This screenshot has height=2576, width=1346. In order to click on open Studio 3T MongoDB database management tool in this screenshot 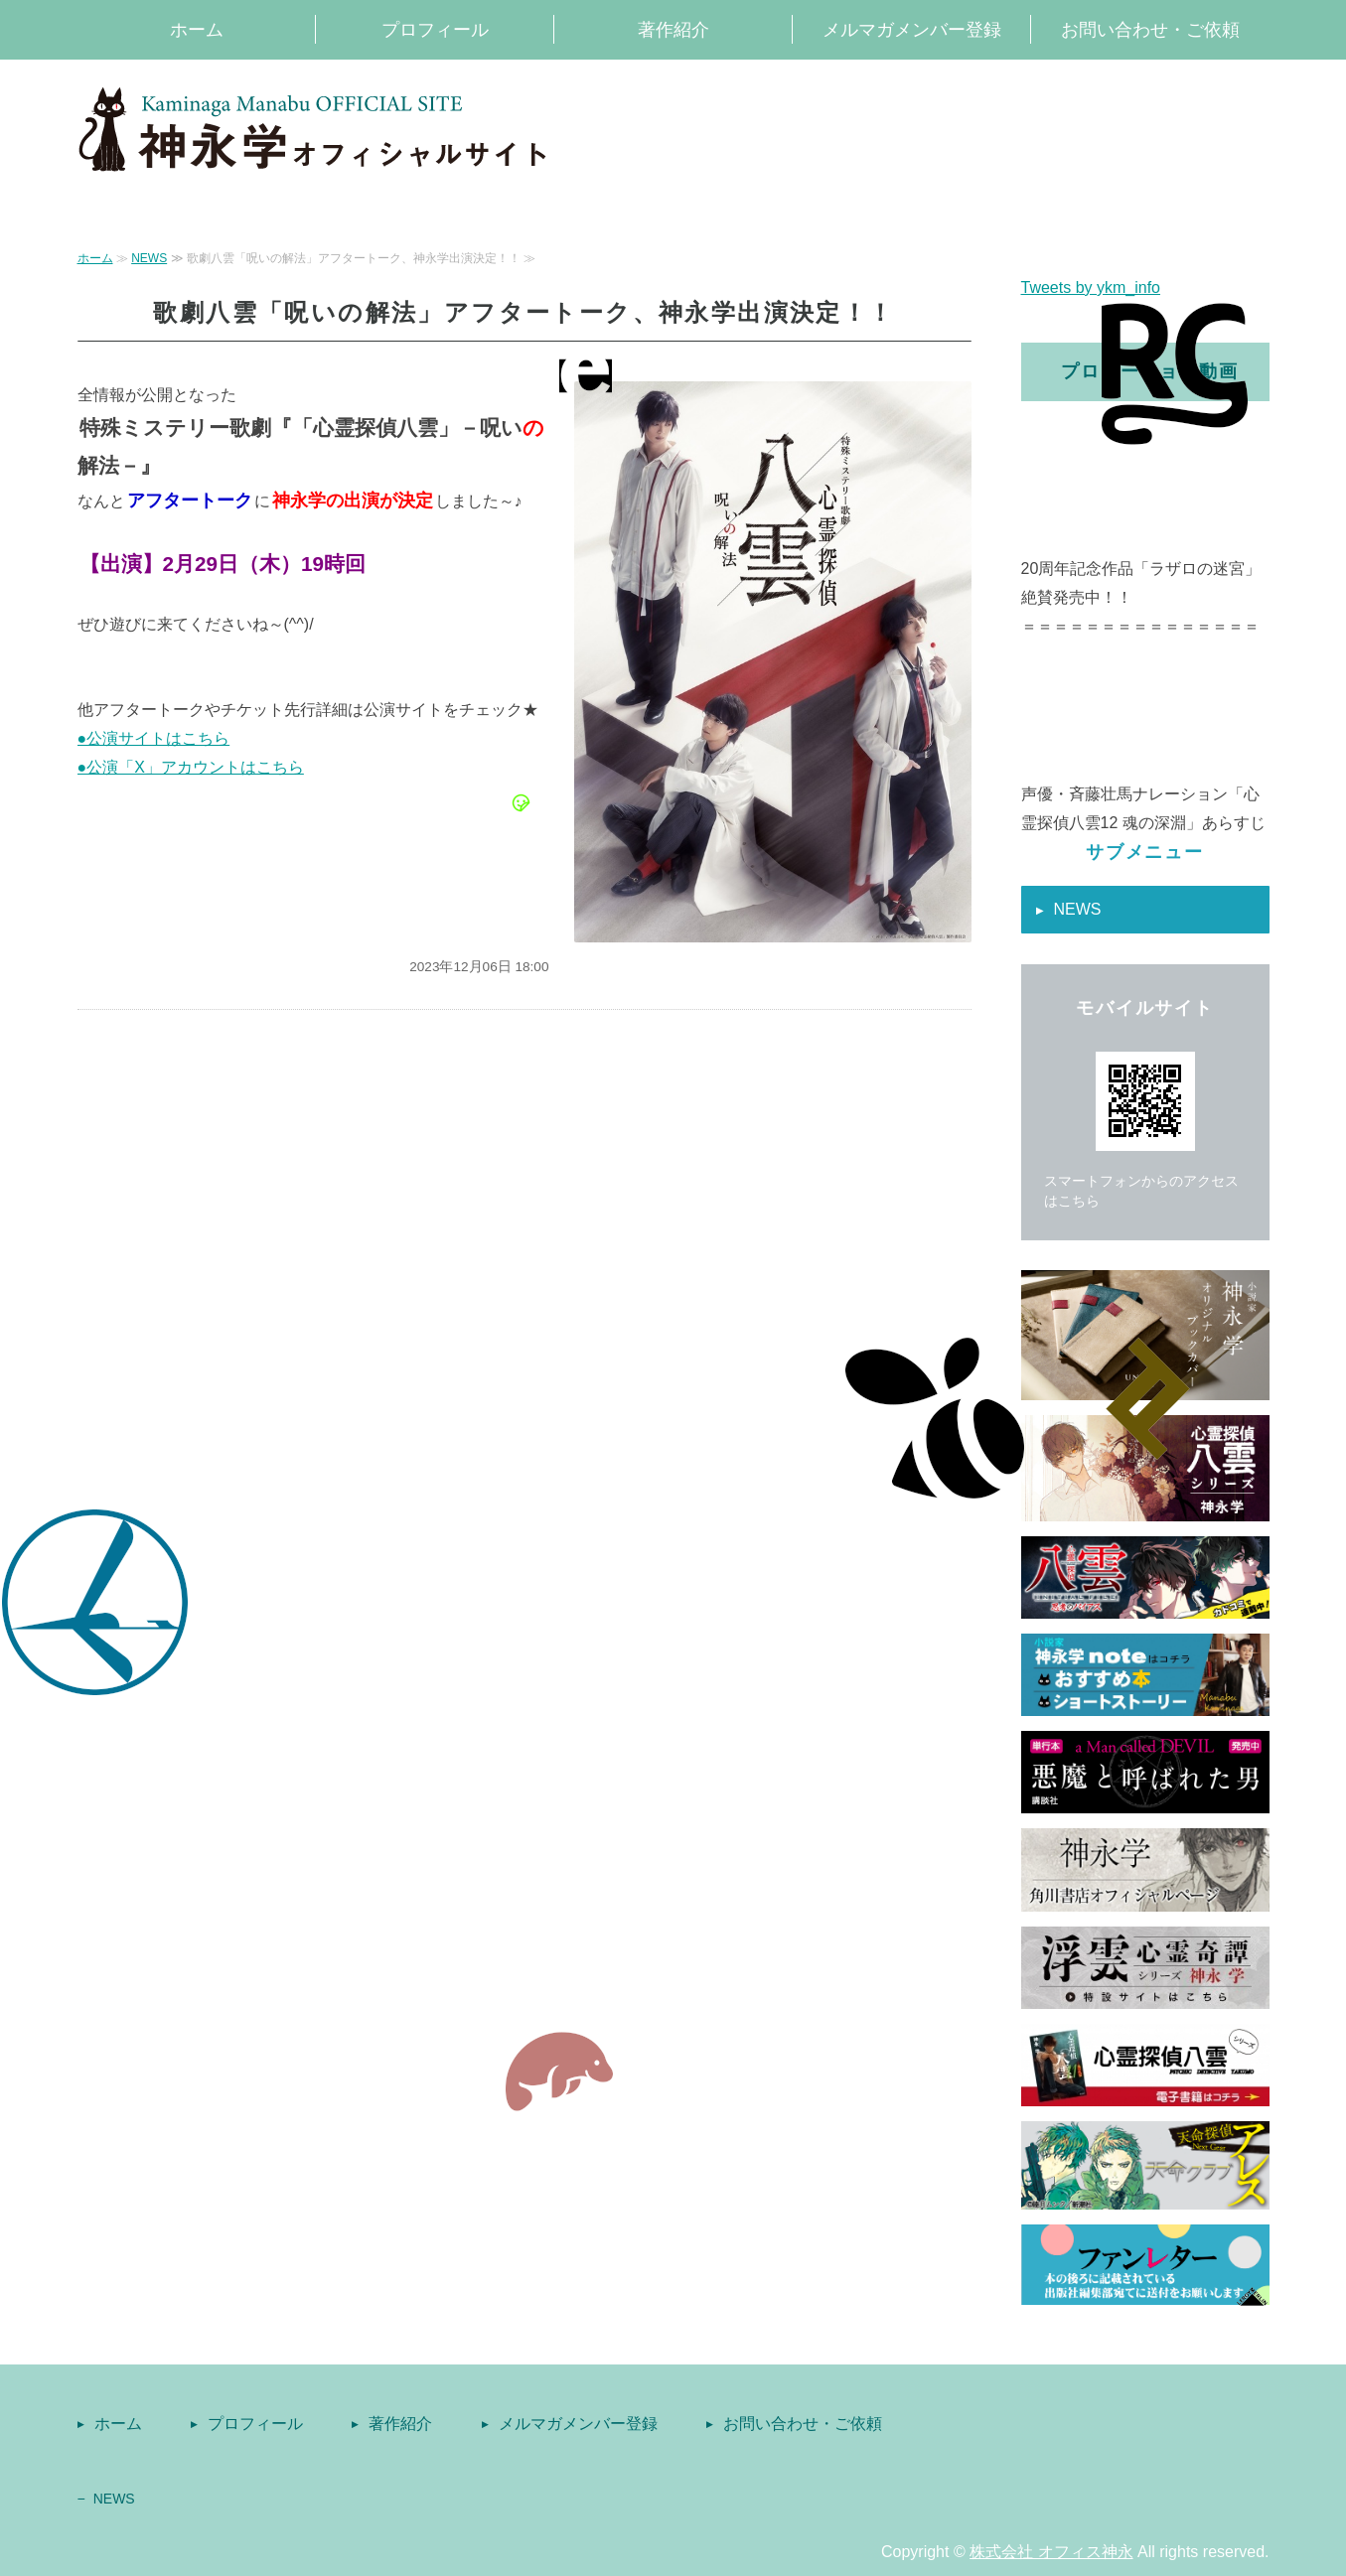, I will do `click(559, 2072)`.